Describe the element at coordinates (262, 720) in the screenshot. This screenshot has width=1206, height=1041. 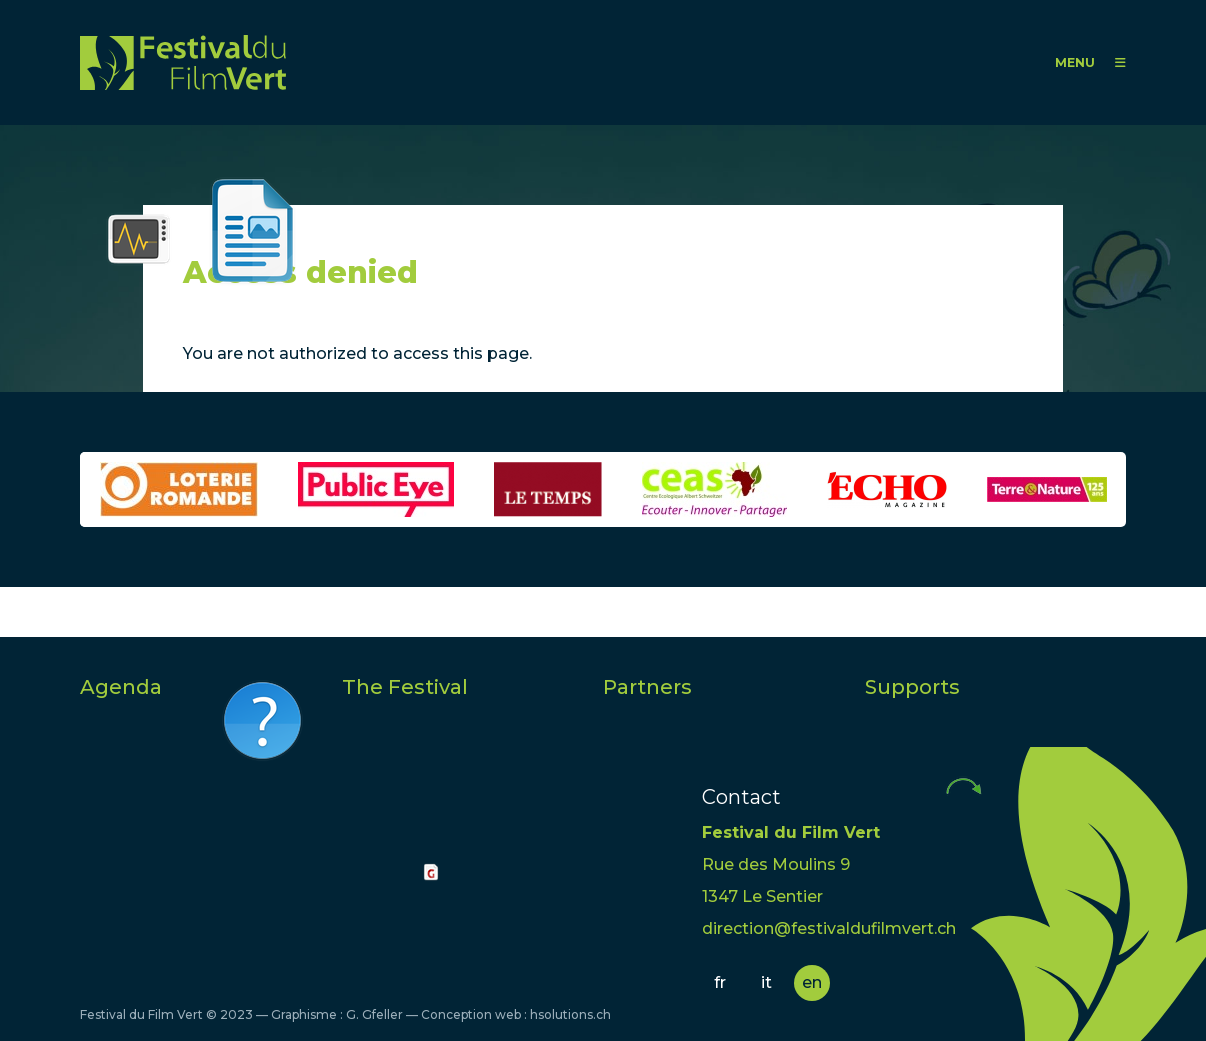
I see `open the help or support center` at that location.